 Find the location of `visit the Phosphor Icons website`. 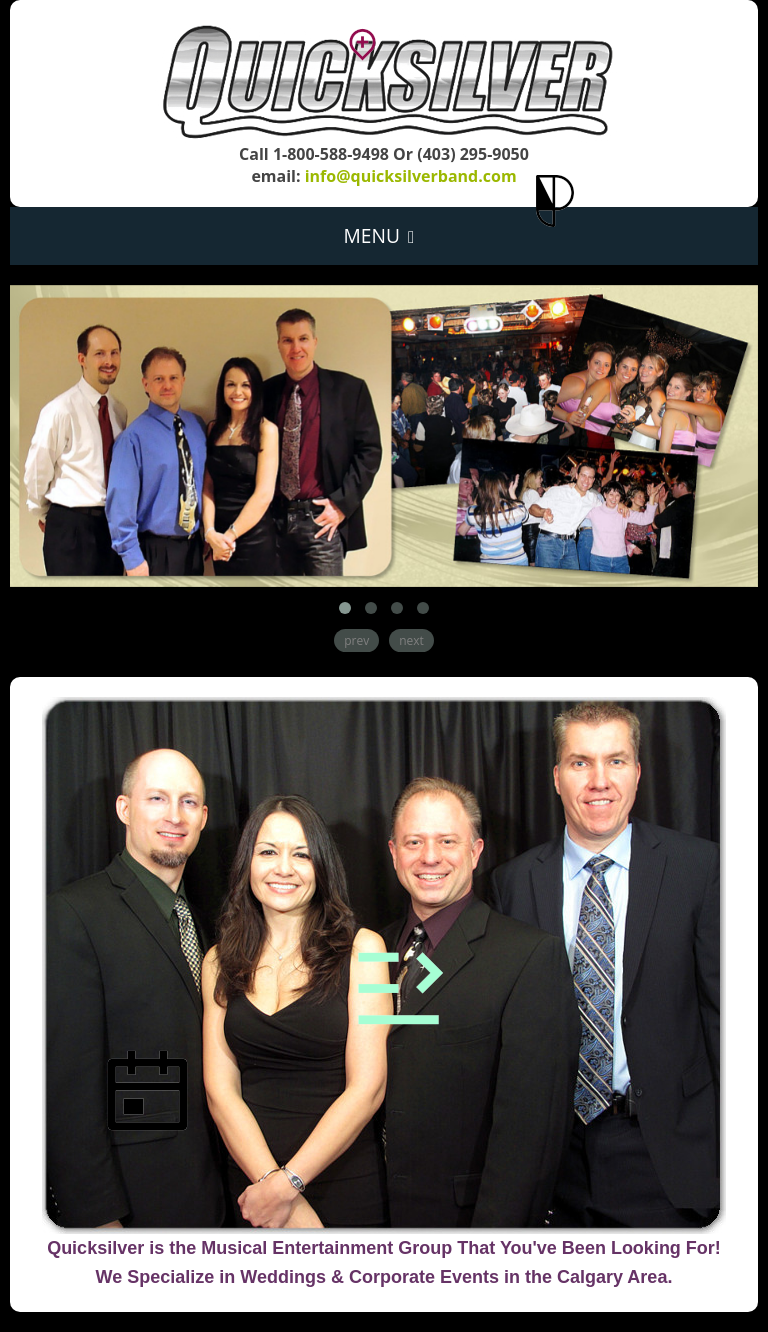

visit the Phosphor Icons website is located at coordinates (555, 201).